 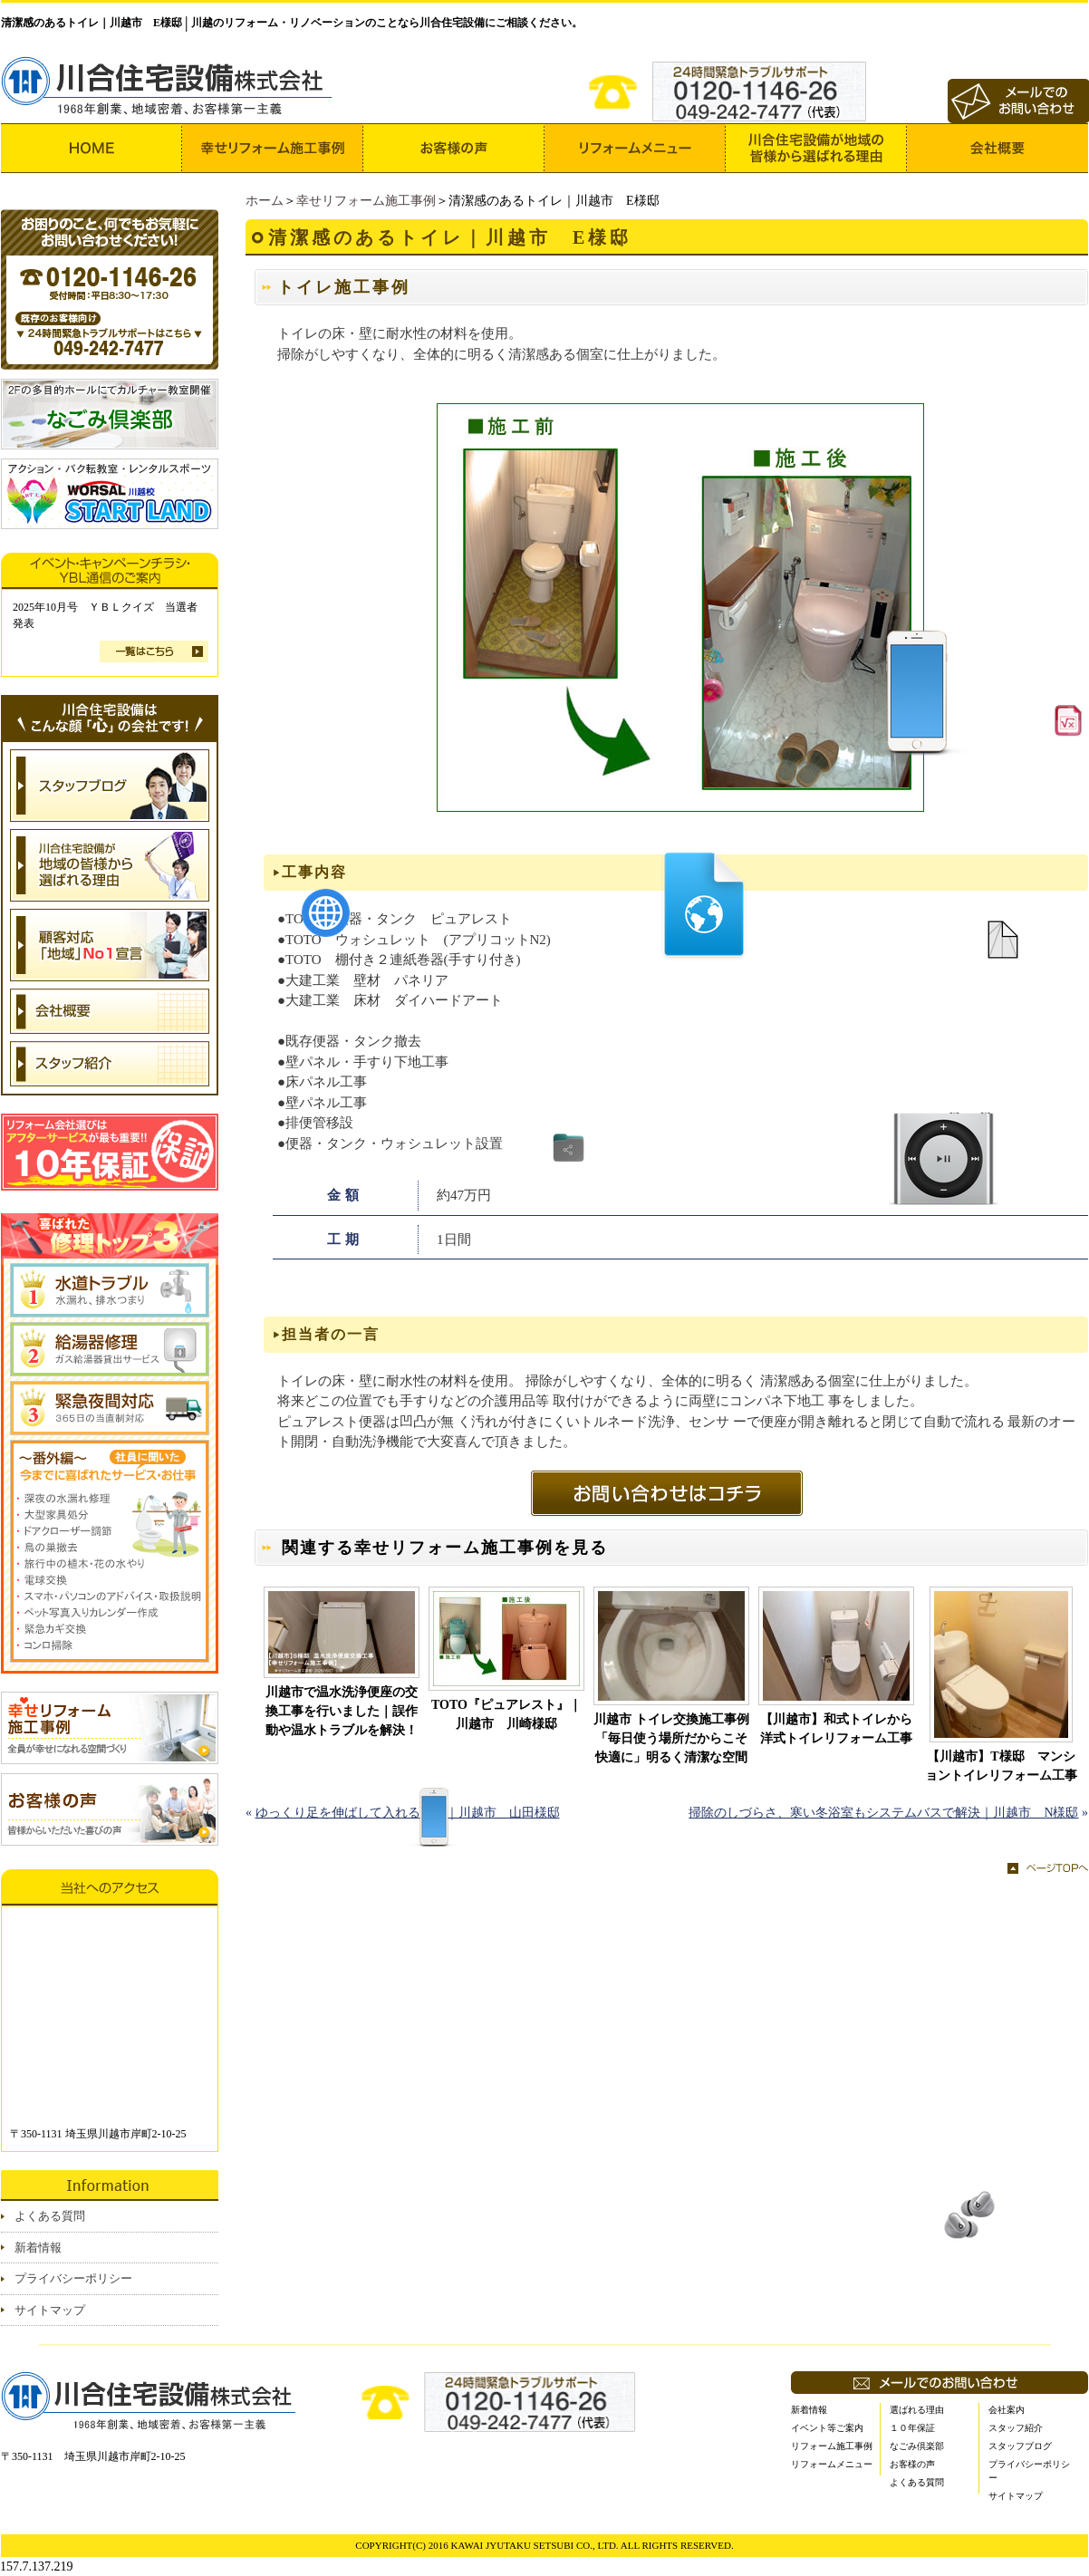 I want to click on manage connected iPhone device, so click(x=917, y=693).